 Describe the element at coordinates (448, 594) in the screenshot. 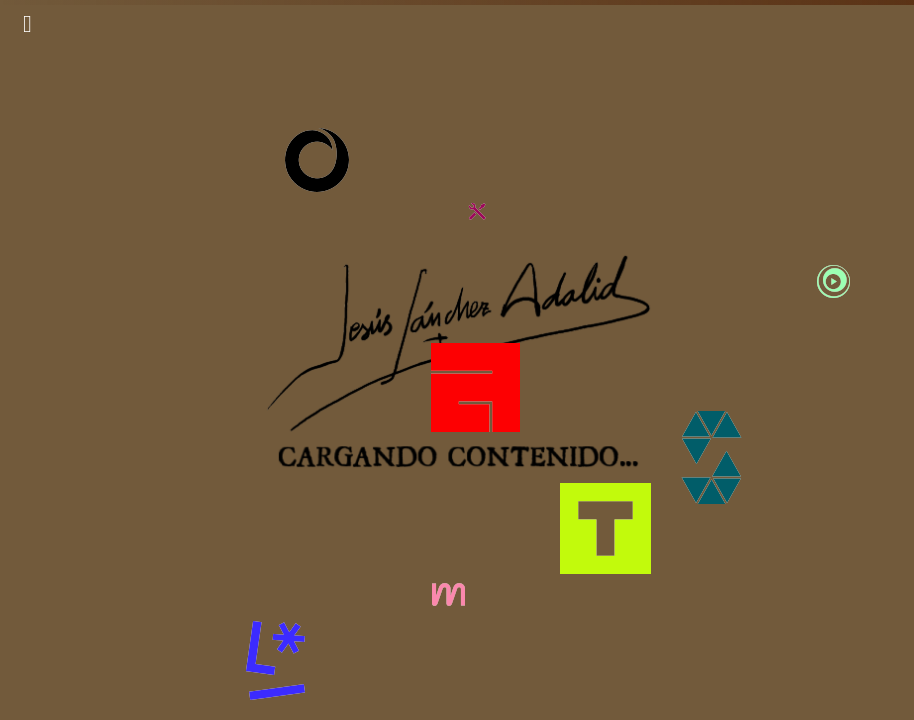

I see `open the Mezmo app` at that location.